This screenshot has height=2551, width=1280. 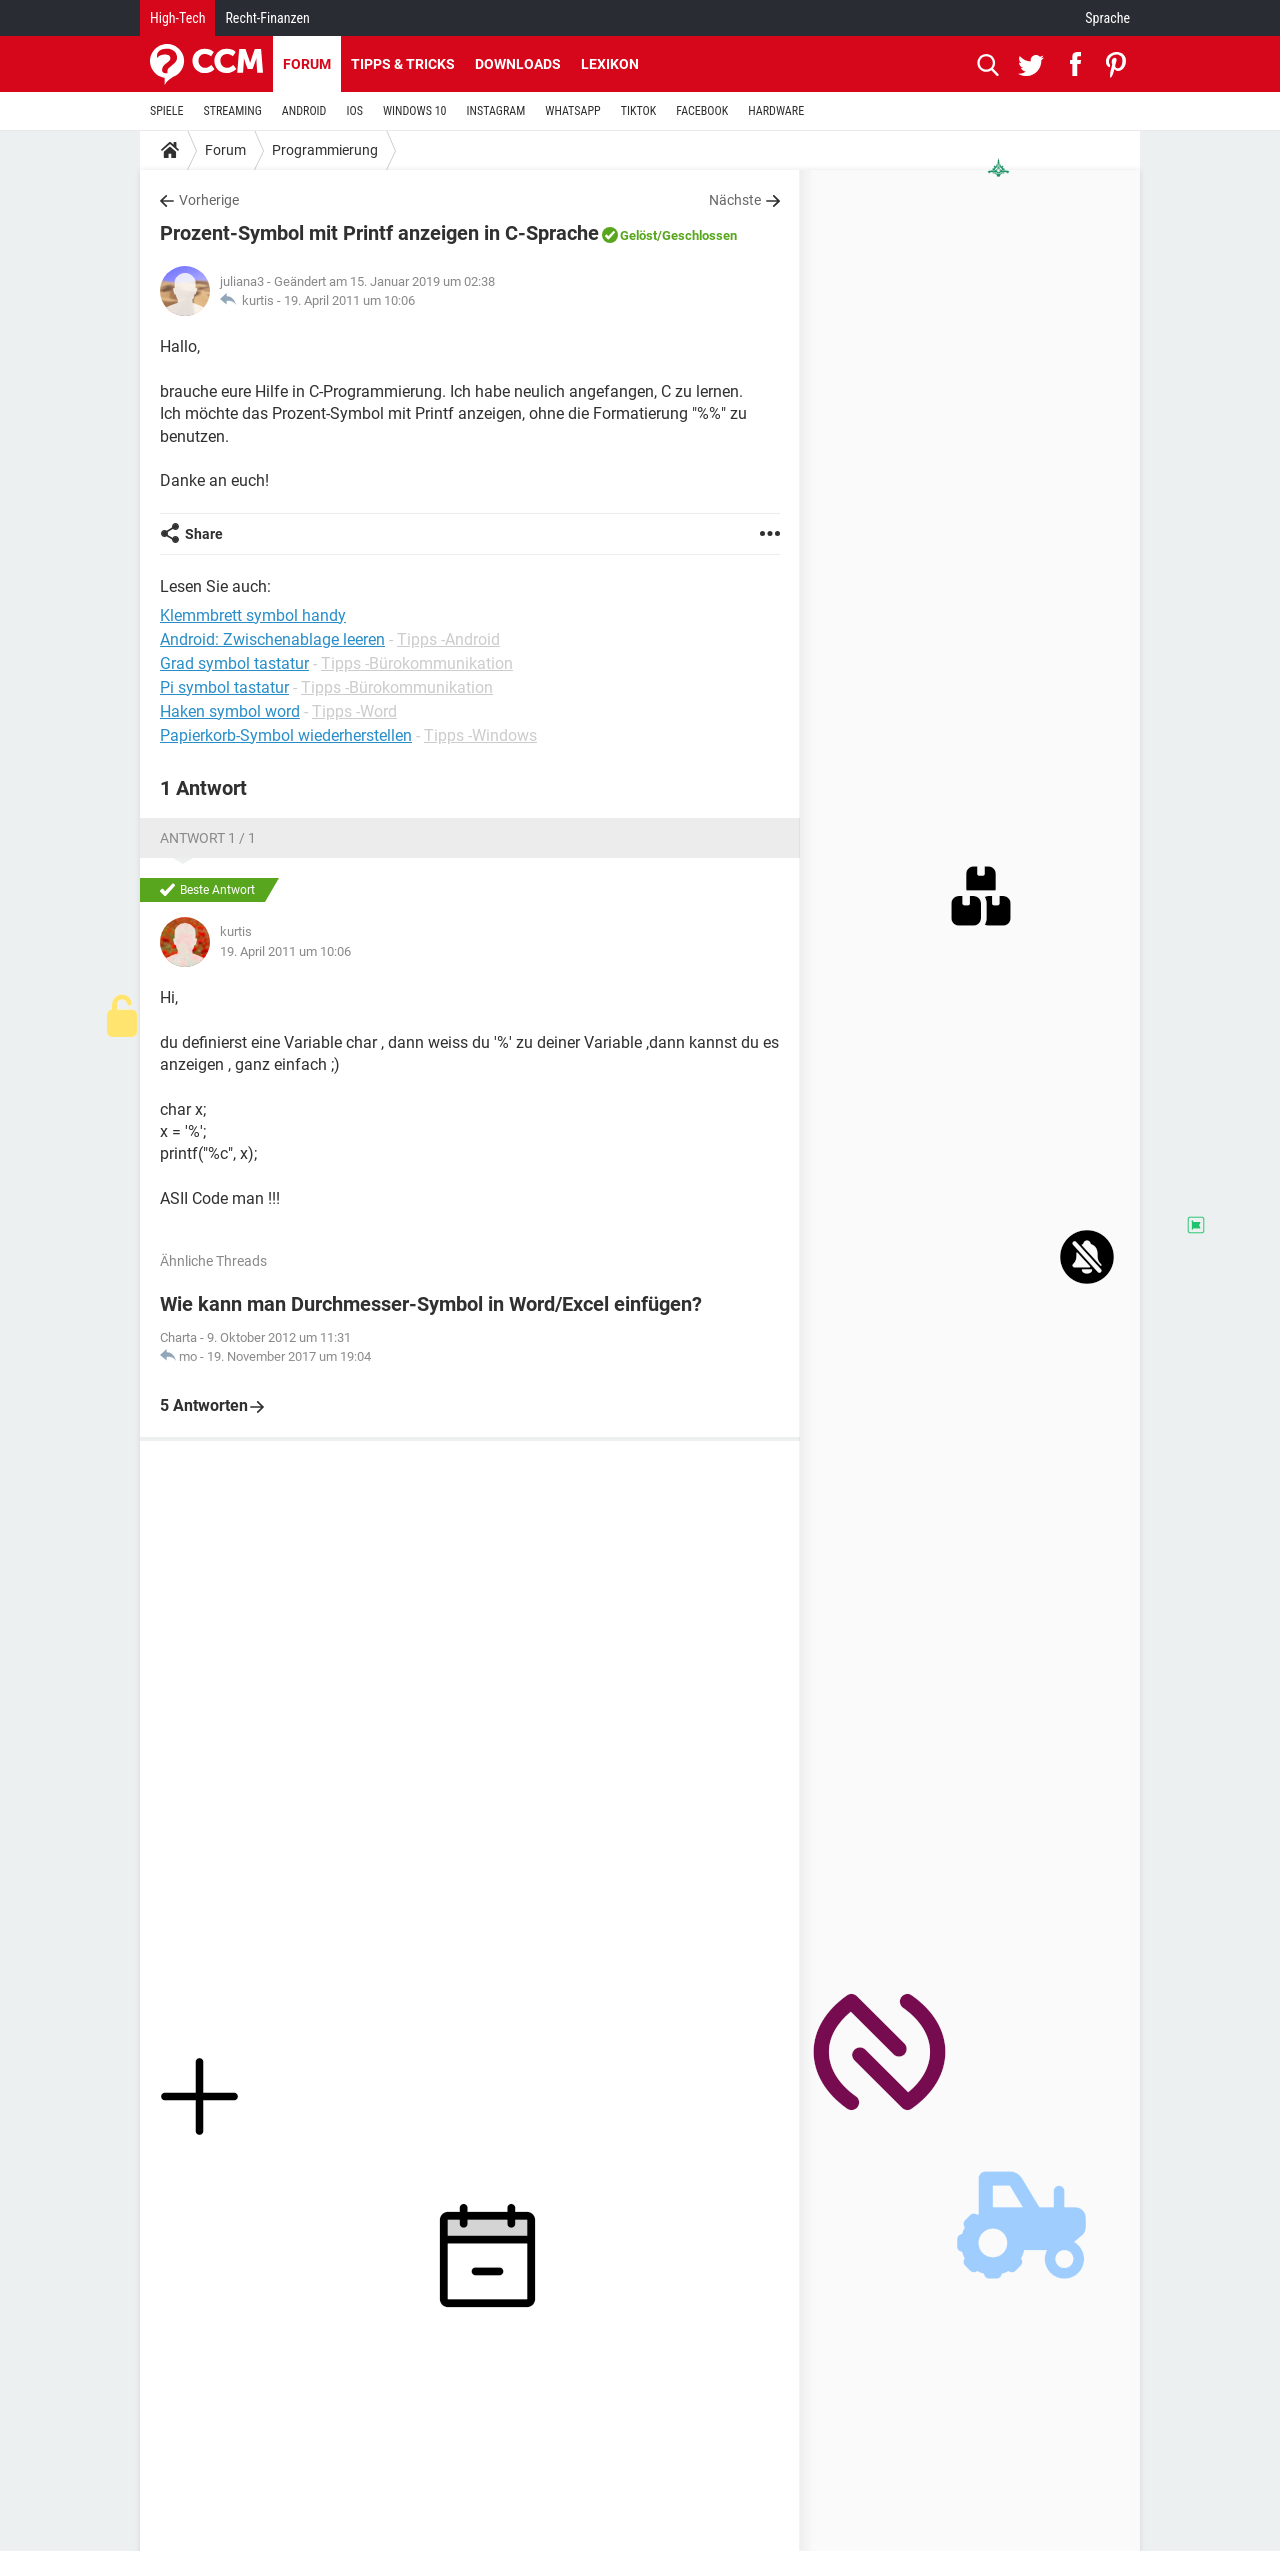 I want to click on add a new item, so click(x=199, y=2096).